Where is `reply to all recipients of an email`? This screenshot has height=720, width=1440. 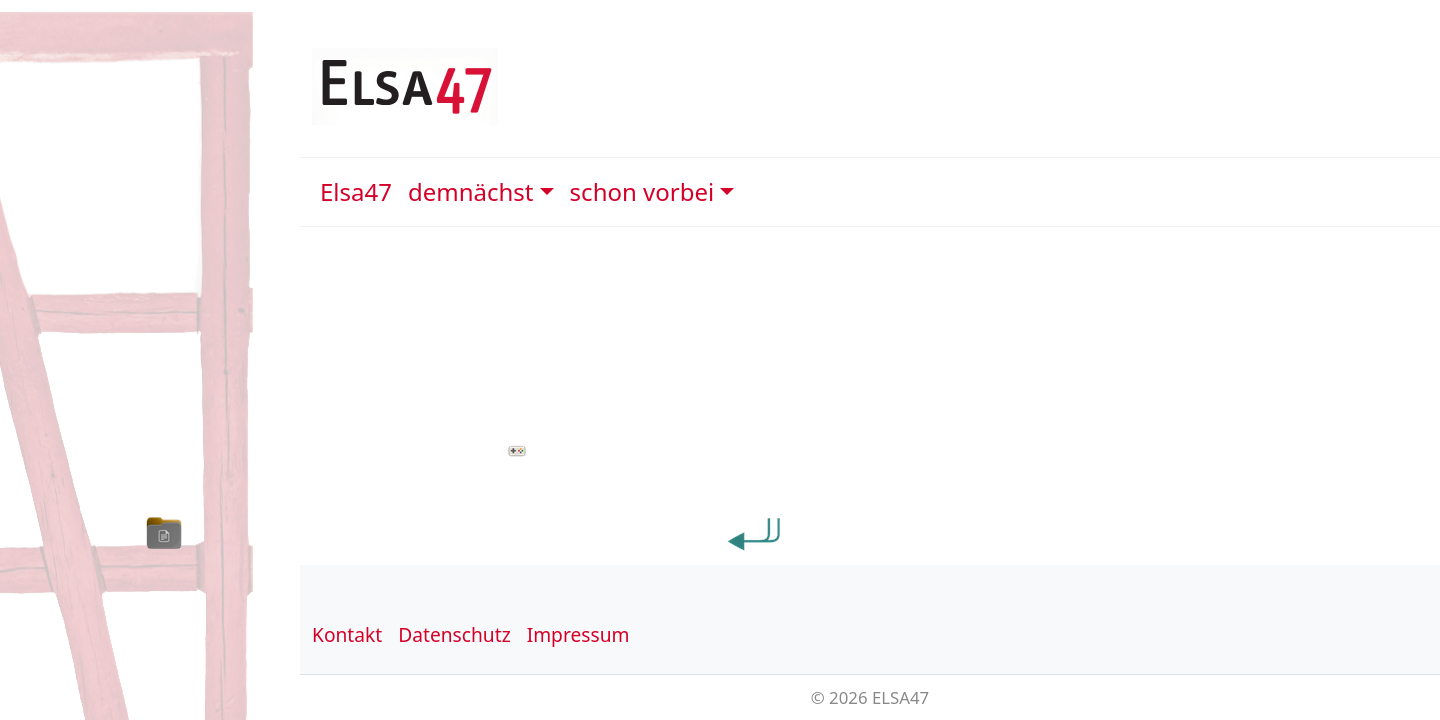
reply to all recipients of an email is located at coordinates (753, 534).